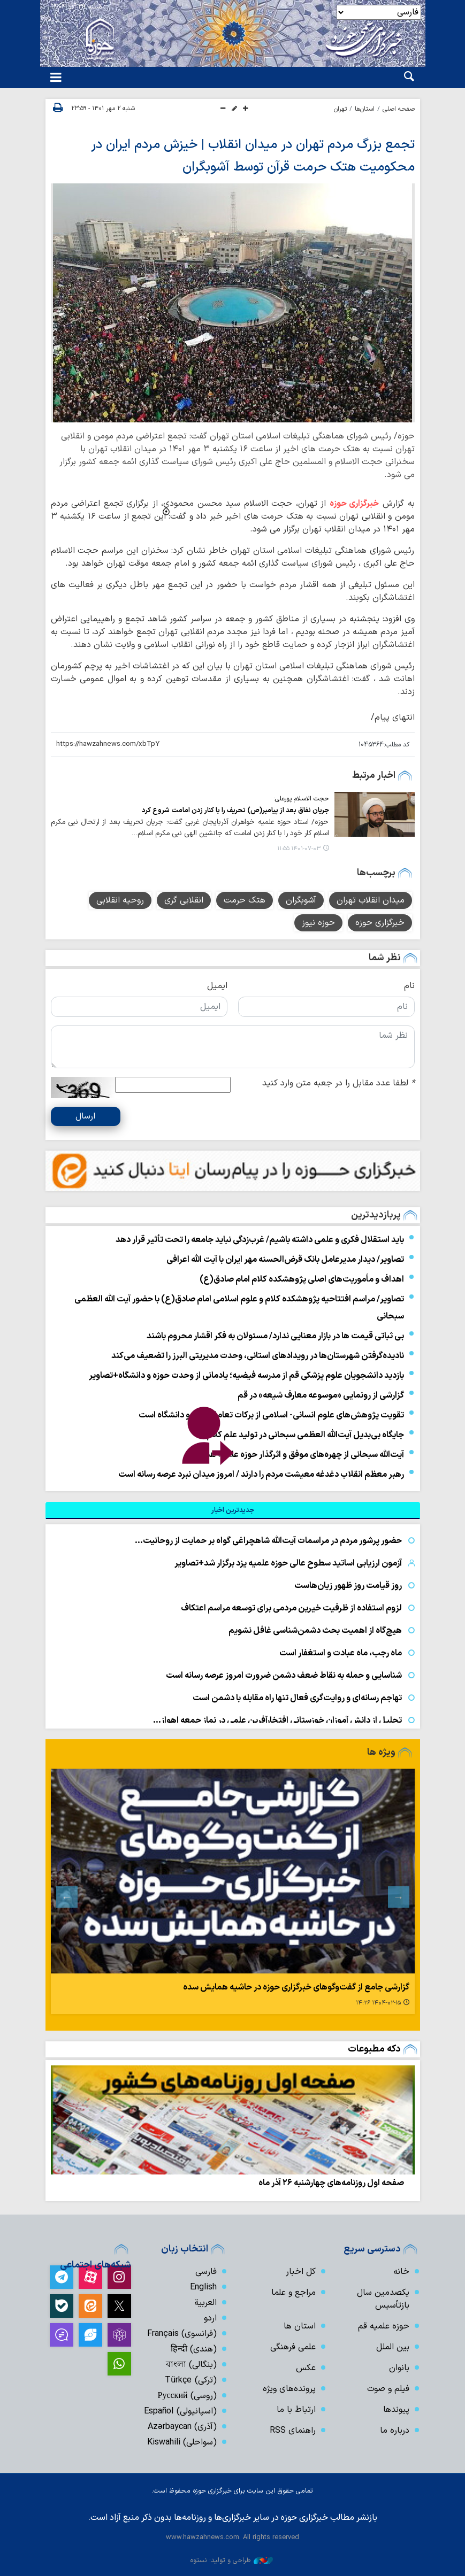  Describe the element at coordinates (204, 1437) in the screenshot. I see `share user profile with others` at that location.